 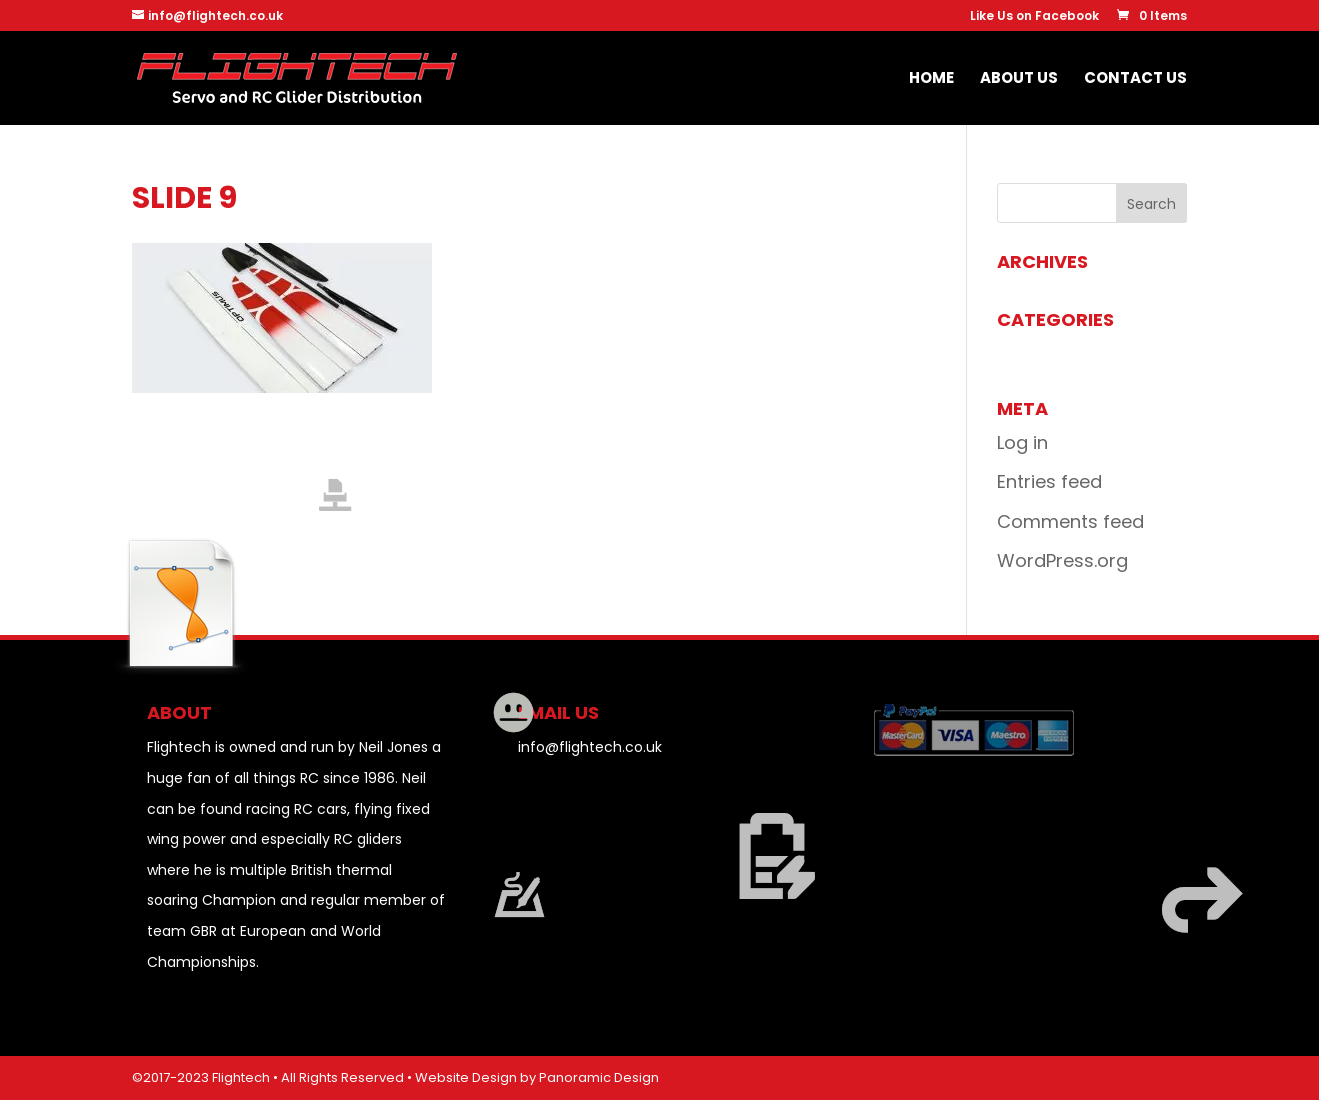 What do you see at coordinates (183, 603) in the screenshot?
I see `open a vector drawing or illustration file` at bounding box center [183, 603].